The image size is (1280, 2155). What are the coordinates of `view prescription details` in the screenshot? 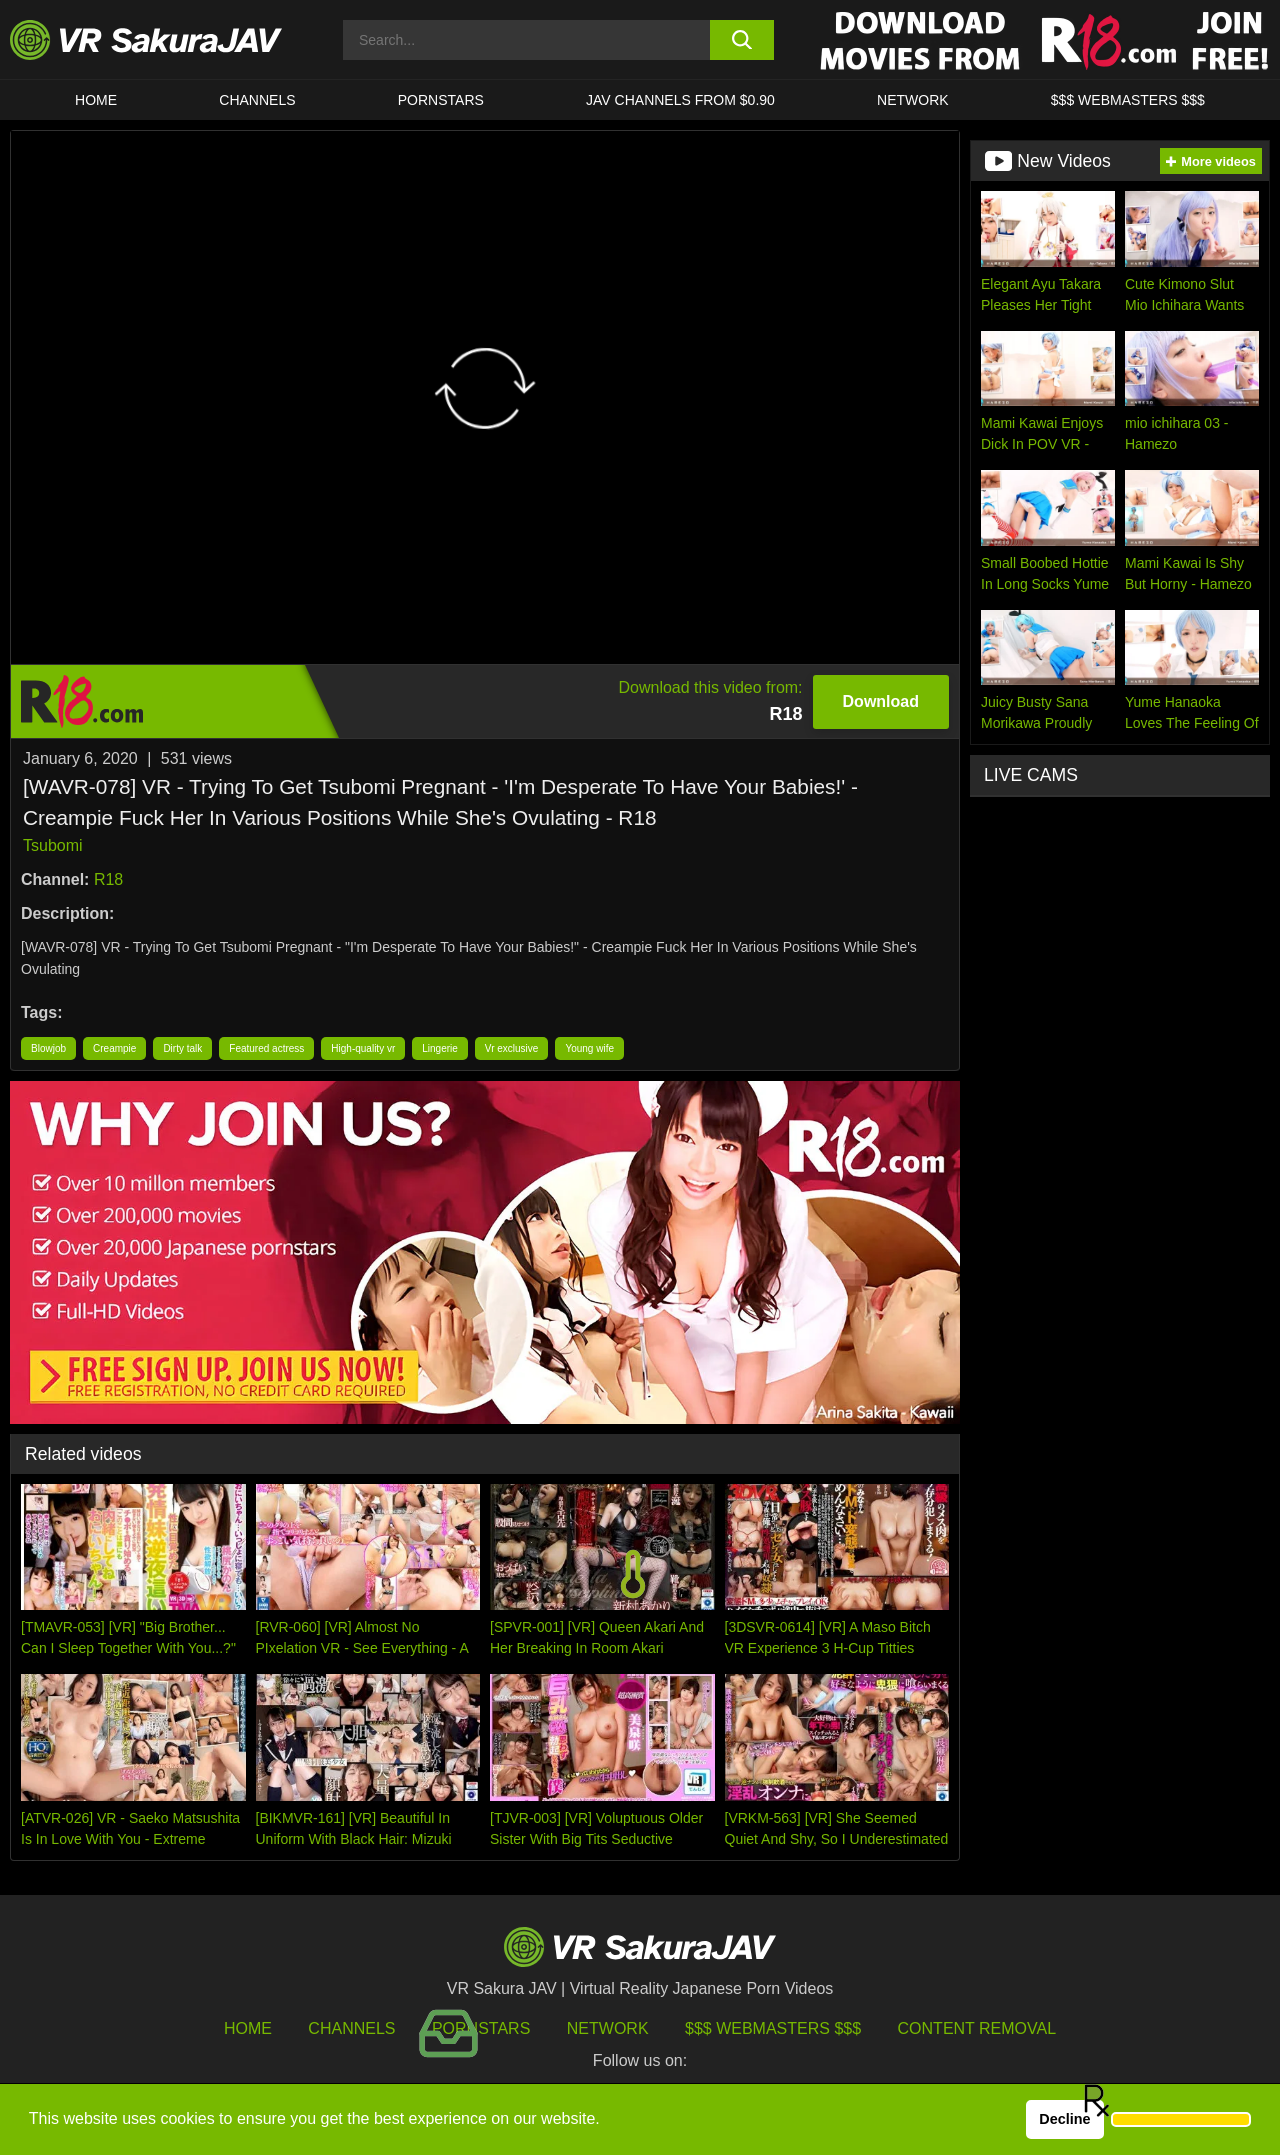 It's located at (1095, 2100).